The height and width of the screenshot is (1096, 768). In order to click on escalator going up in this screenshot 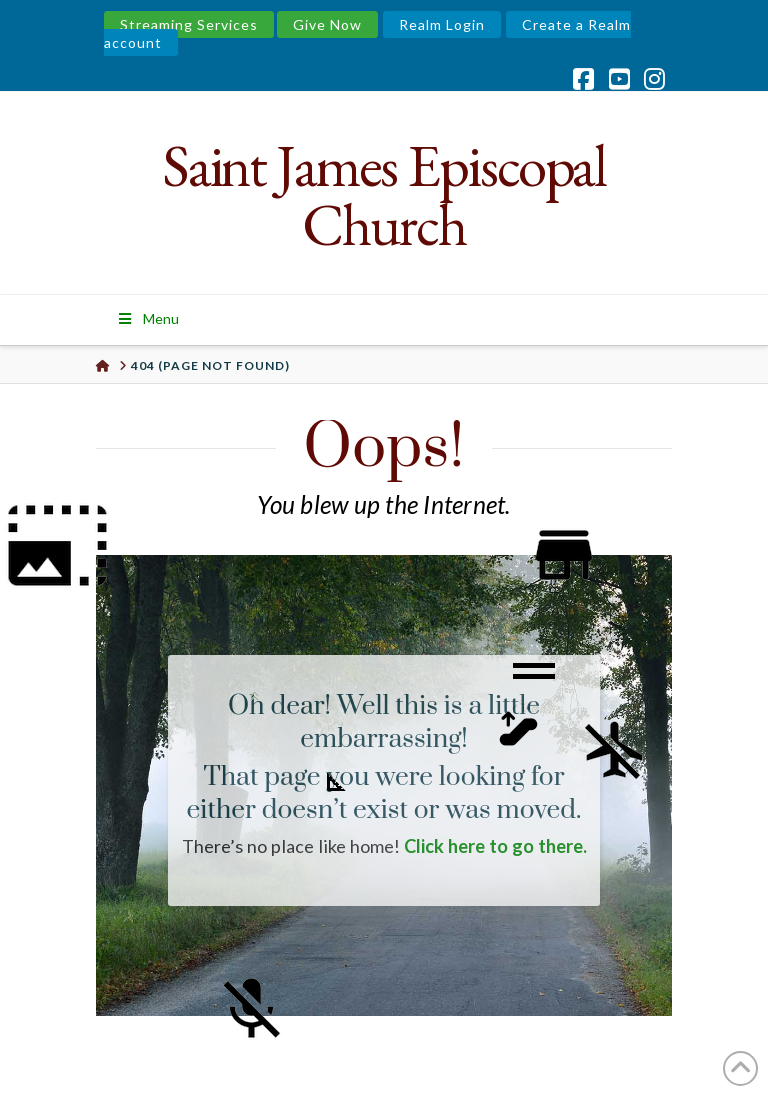, I will do `click(518, 728)`.